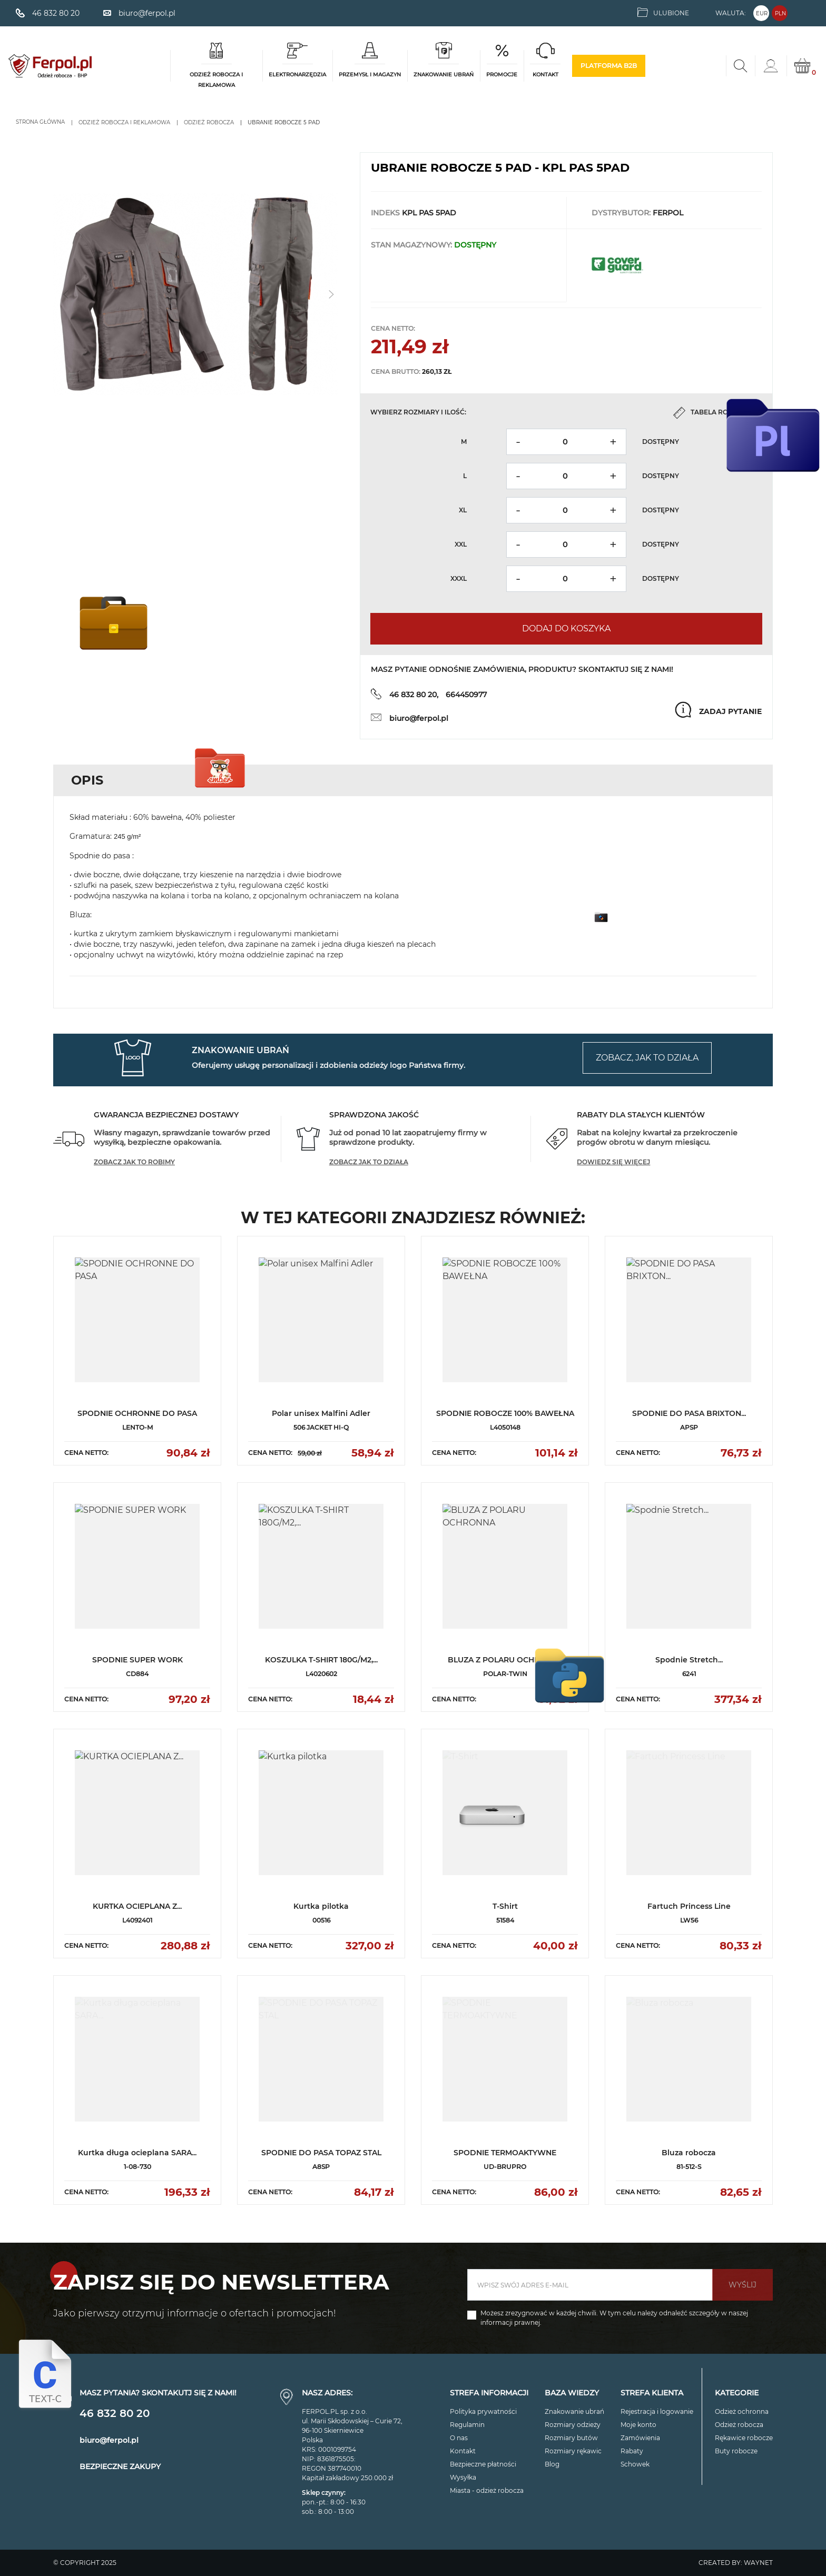 The height and width of the screenshot is (2576, 826). I want to click on c programming language source file, so click(45, 2375).